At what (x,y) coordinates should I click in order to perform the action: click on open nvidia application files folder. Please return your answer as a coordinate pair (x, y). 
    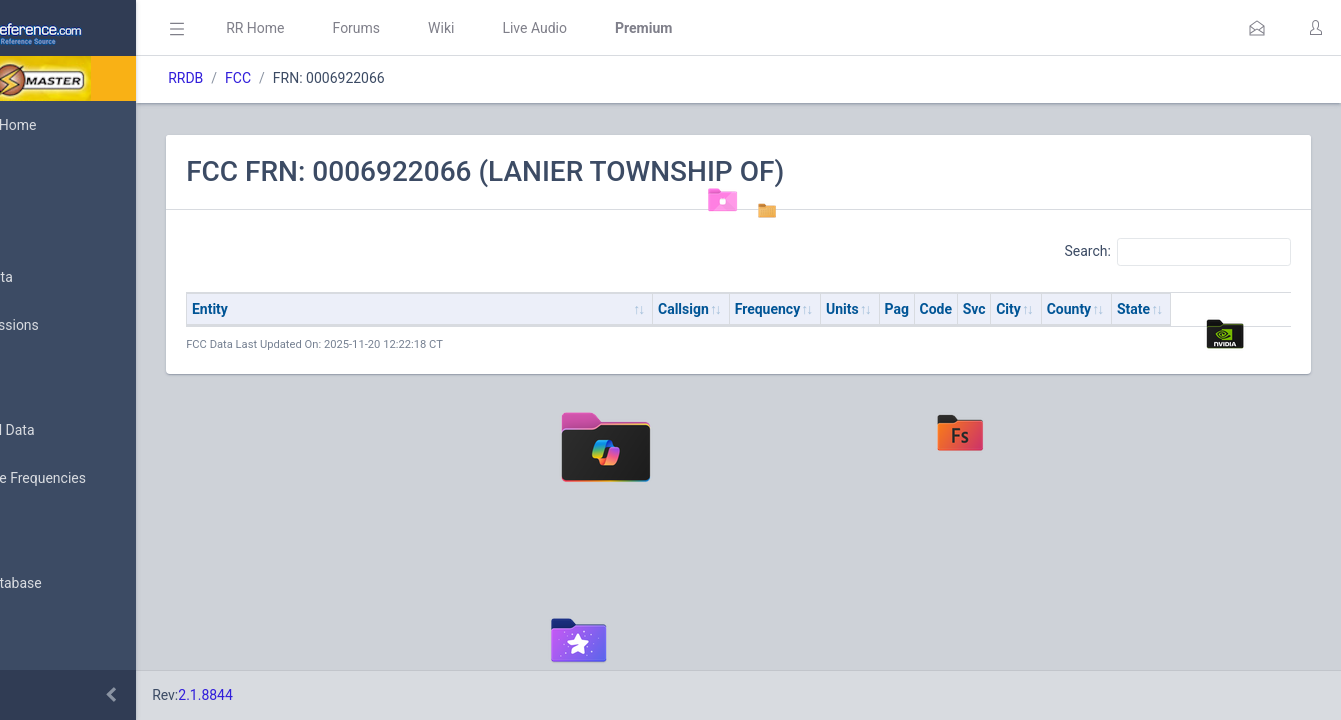
    Looking at the image, I should click on (1225, 335).